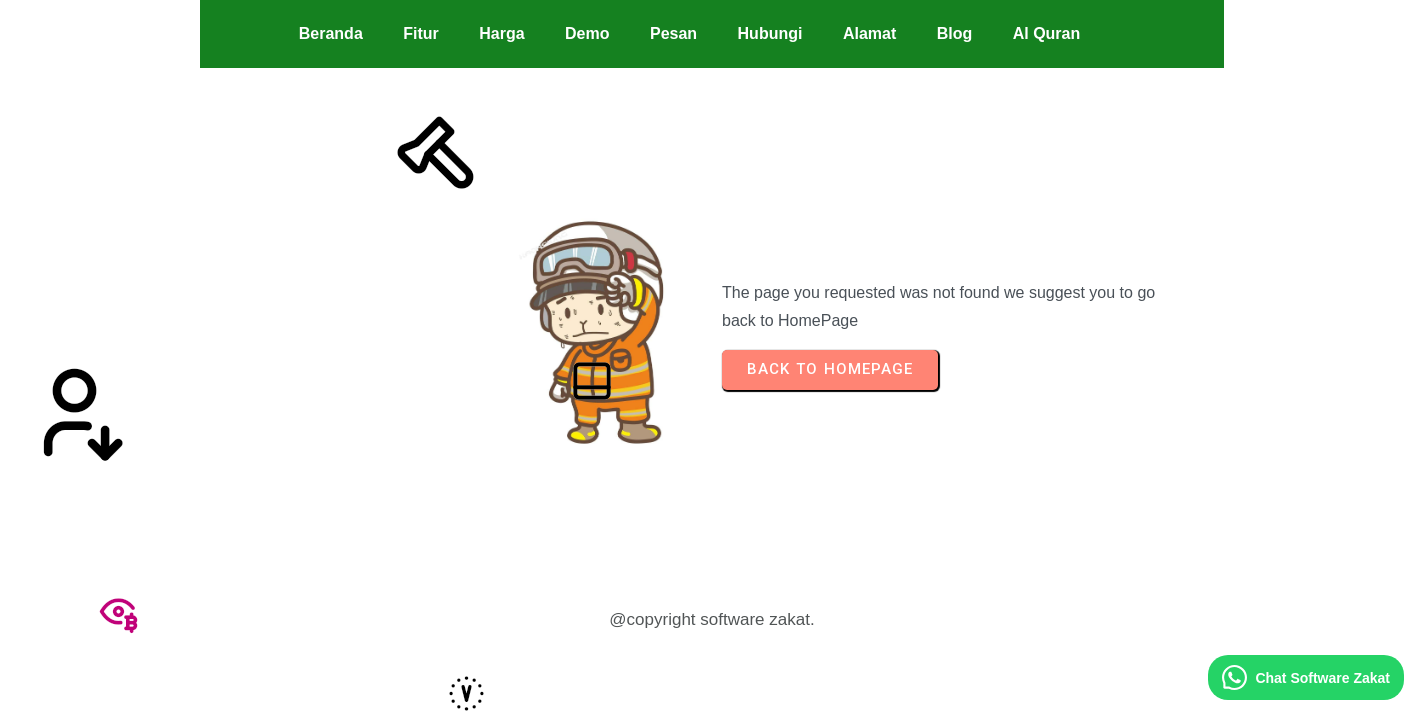 The image size is (1424, 720). I want to click on indicates a verified or validation status in progress, so click(466, 693).